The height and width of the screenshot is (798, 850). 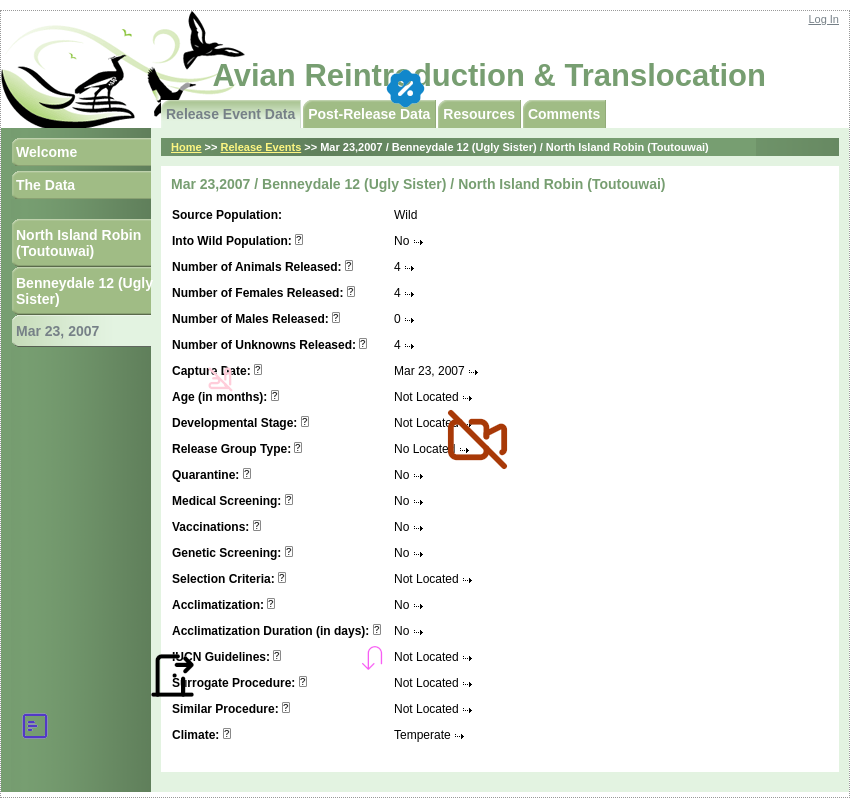 What do you see at coordinates (405, 88) in the screenshot?
I see `view available discounts or promotions` at bounding box center [405, 88].